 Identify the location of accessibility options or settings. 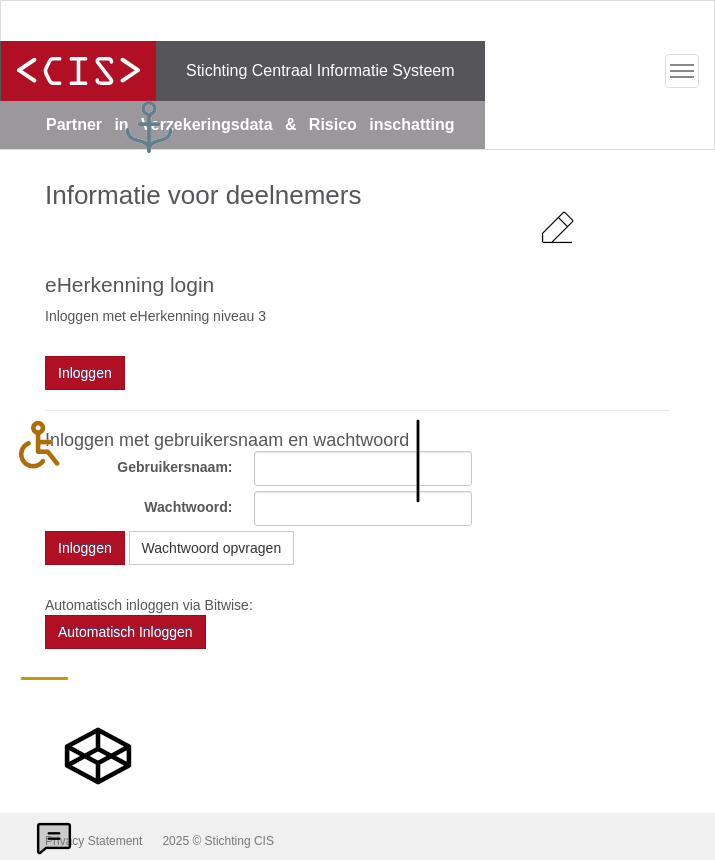
(40, 444).